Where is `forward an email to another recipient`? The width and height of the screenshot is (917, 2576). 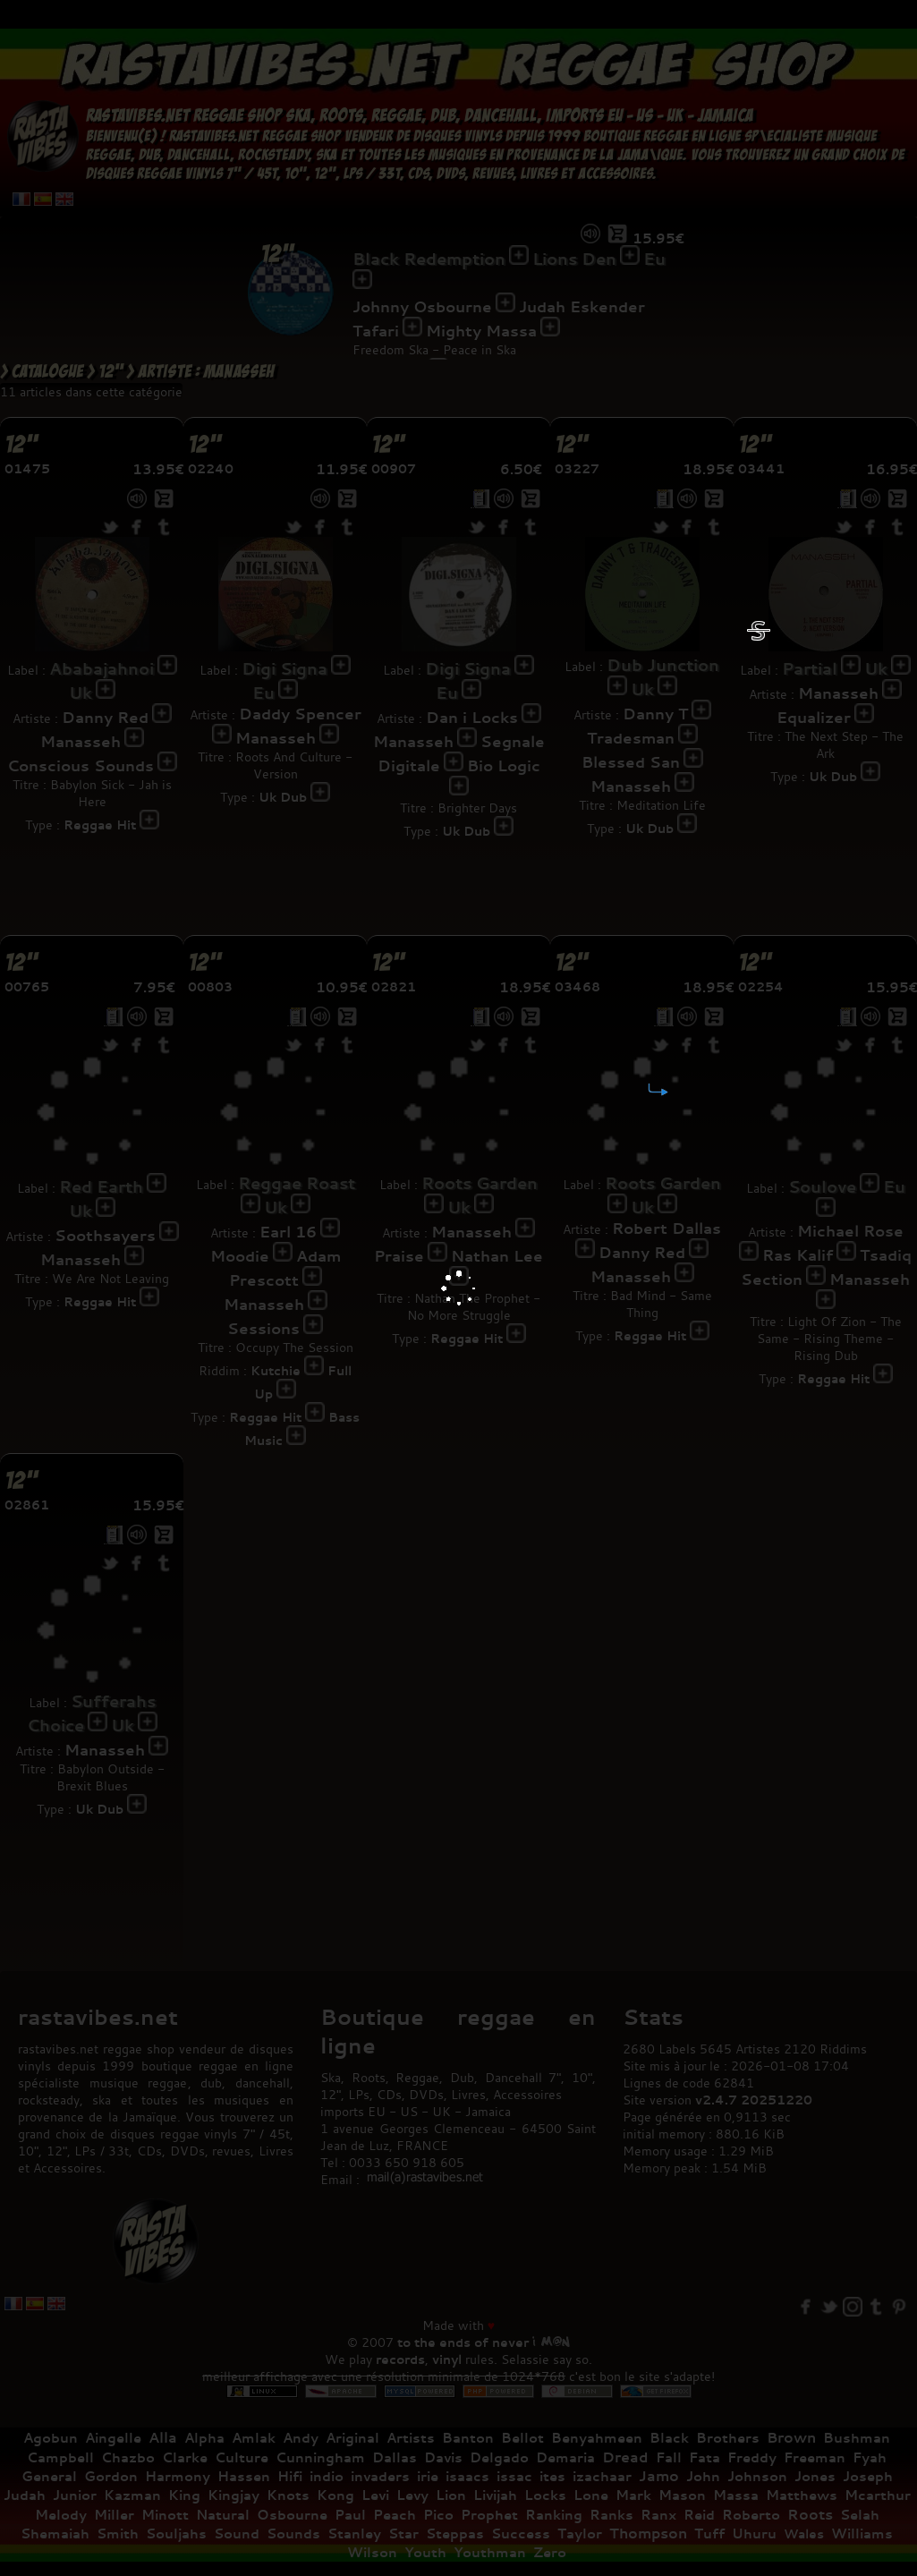
forward an email to another recipient is located at coordinates (658, 1088).